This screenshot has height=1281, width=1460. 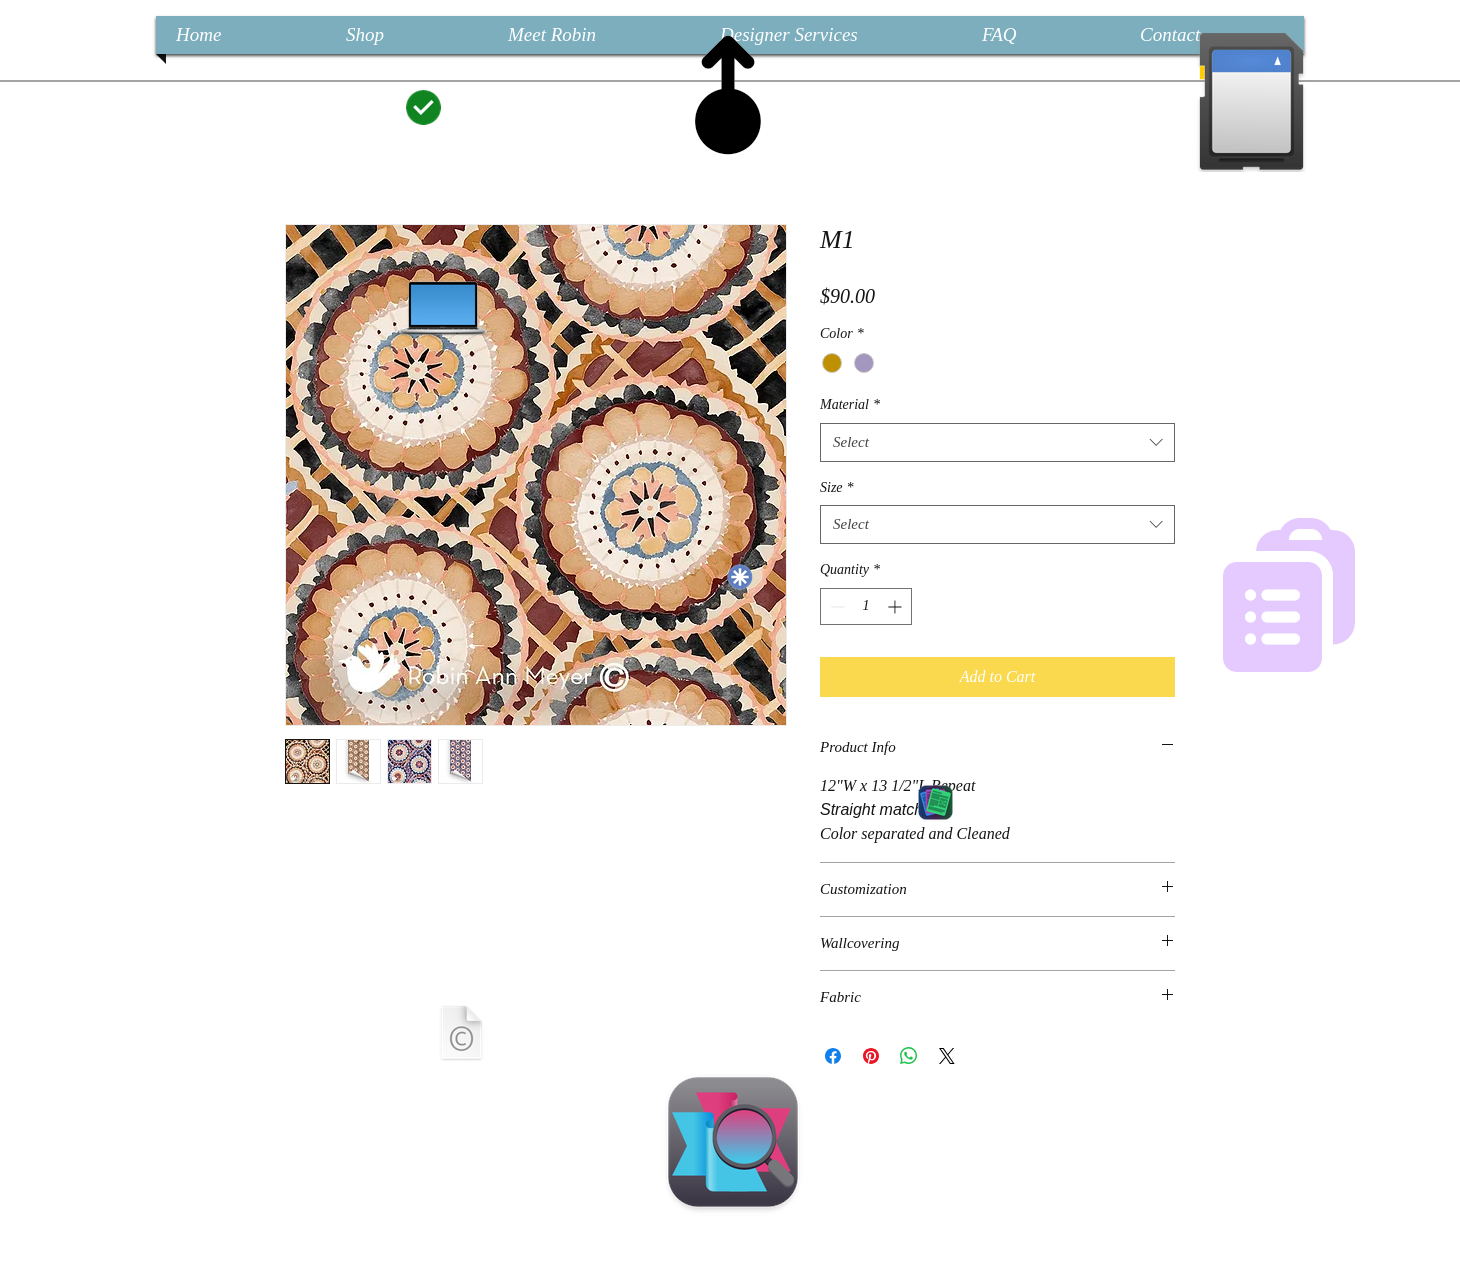 What do you see at coordinates (935, 802) in the screenshot?
I see `open pdf arranger app` at bounding box center [935, 802].